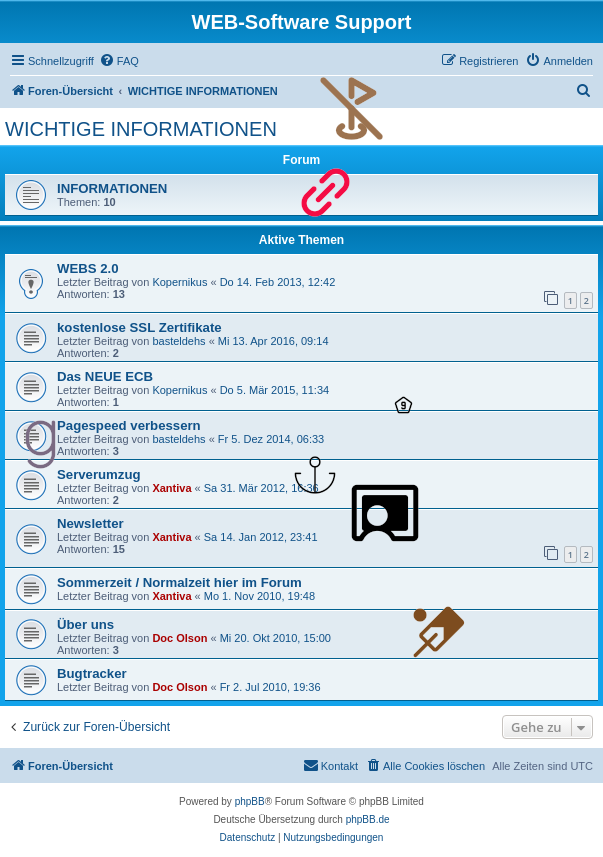  I want to click on access cricket sports scores or content, so click(436, 631).